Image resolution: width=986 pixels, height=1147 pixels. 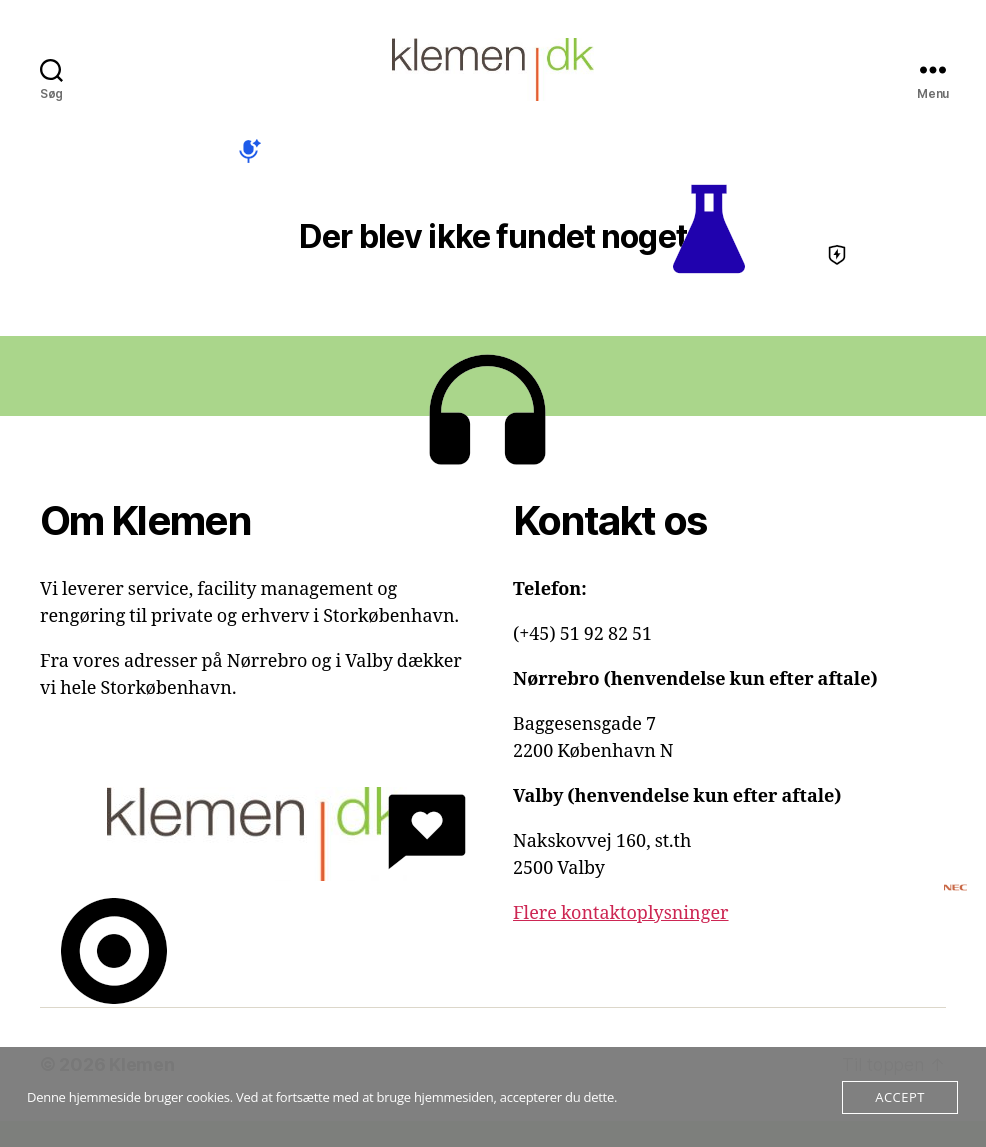 I want to click on Target store logo, so click(x=114, y=951).